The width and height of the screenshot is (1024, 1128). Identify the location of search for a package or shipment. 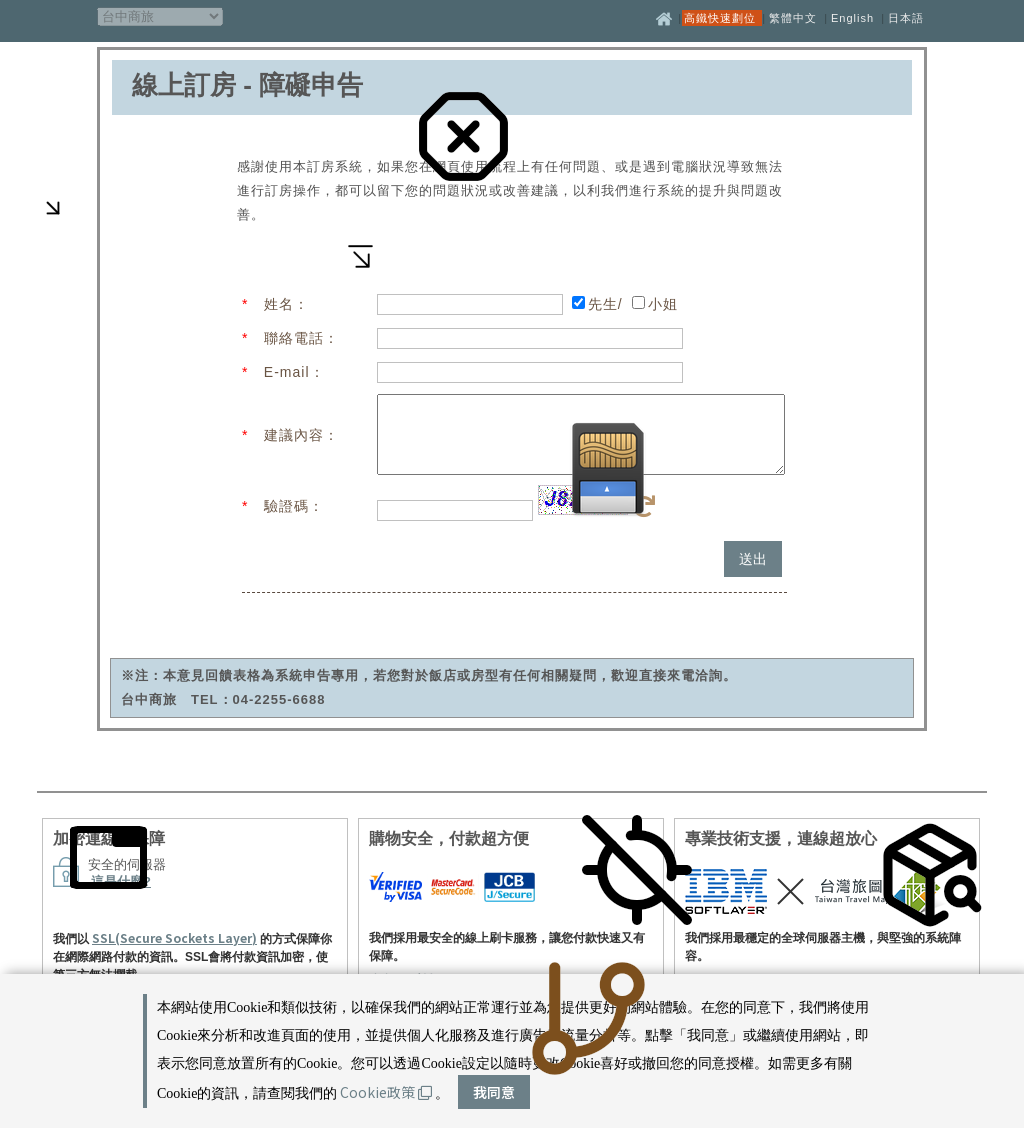
(930, 875).